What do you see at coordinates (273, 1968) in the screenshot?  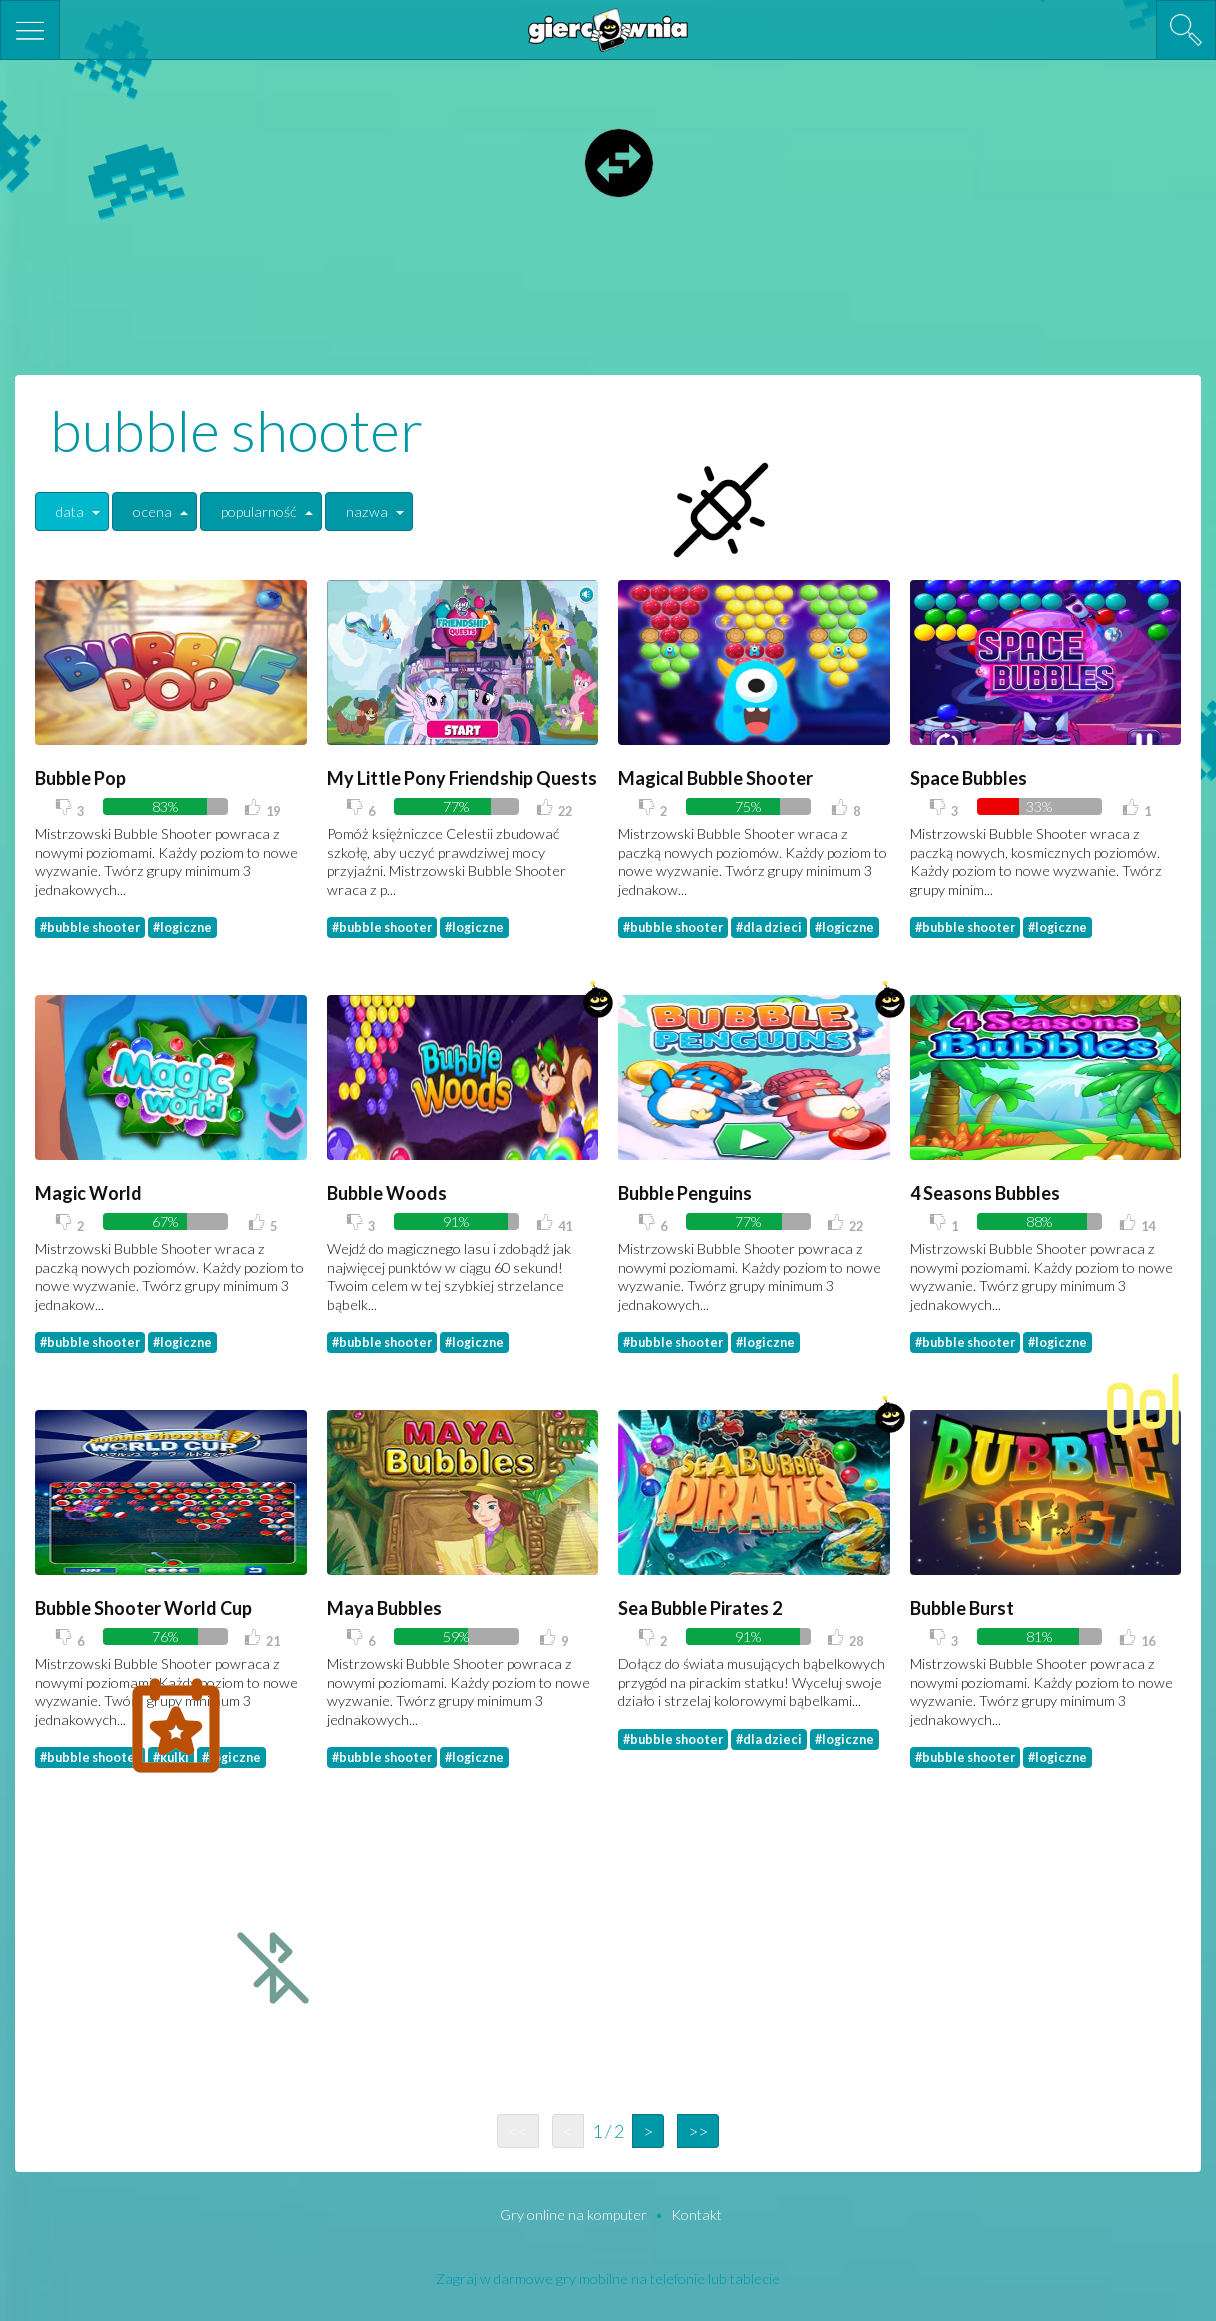 I see `bluetooth is currently disabled` at bounding box center [273, 1968].